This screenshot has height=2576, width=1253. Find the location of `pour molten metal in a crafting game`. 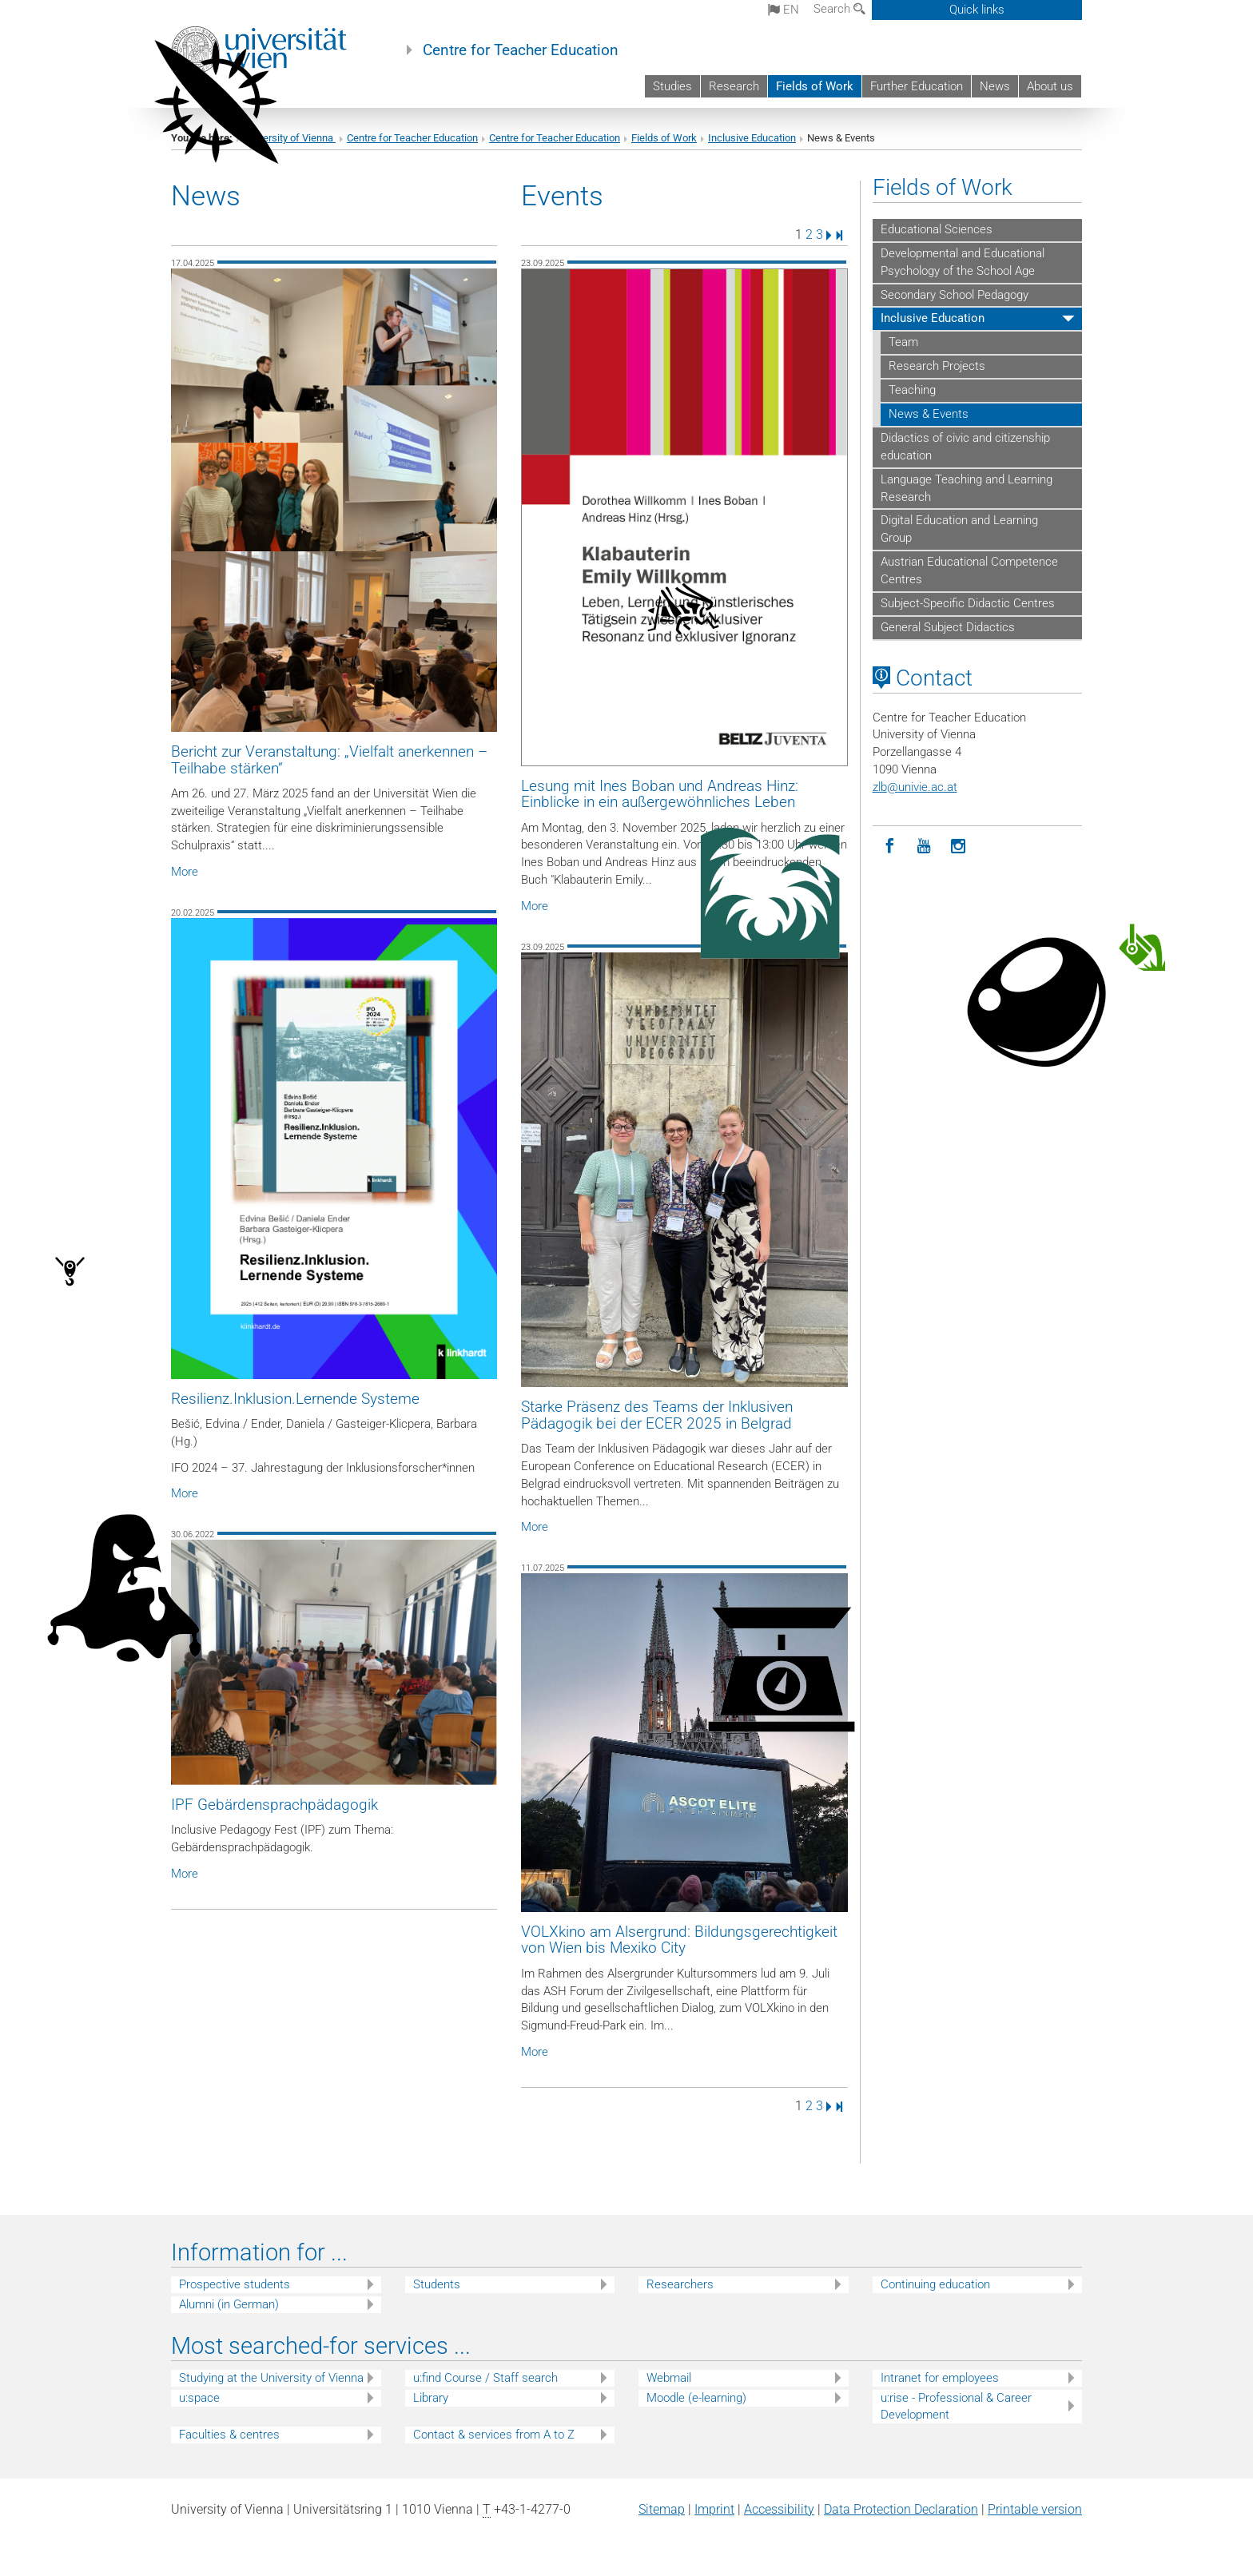

pour molten metal in a crafting game is located at coordinates (1141, 947).